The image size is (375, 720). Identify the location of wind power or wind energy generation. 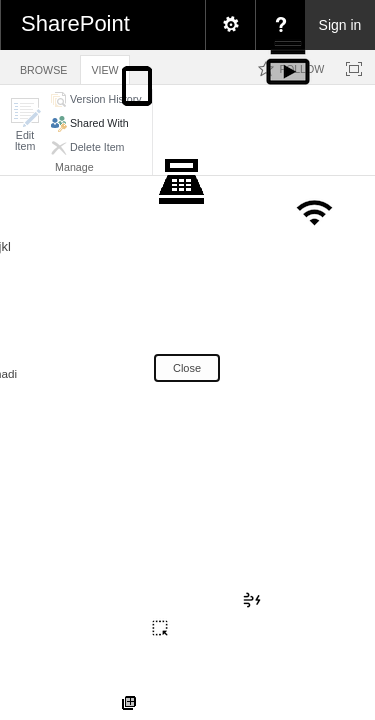
(252, 600).